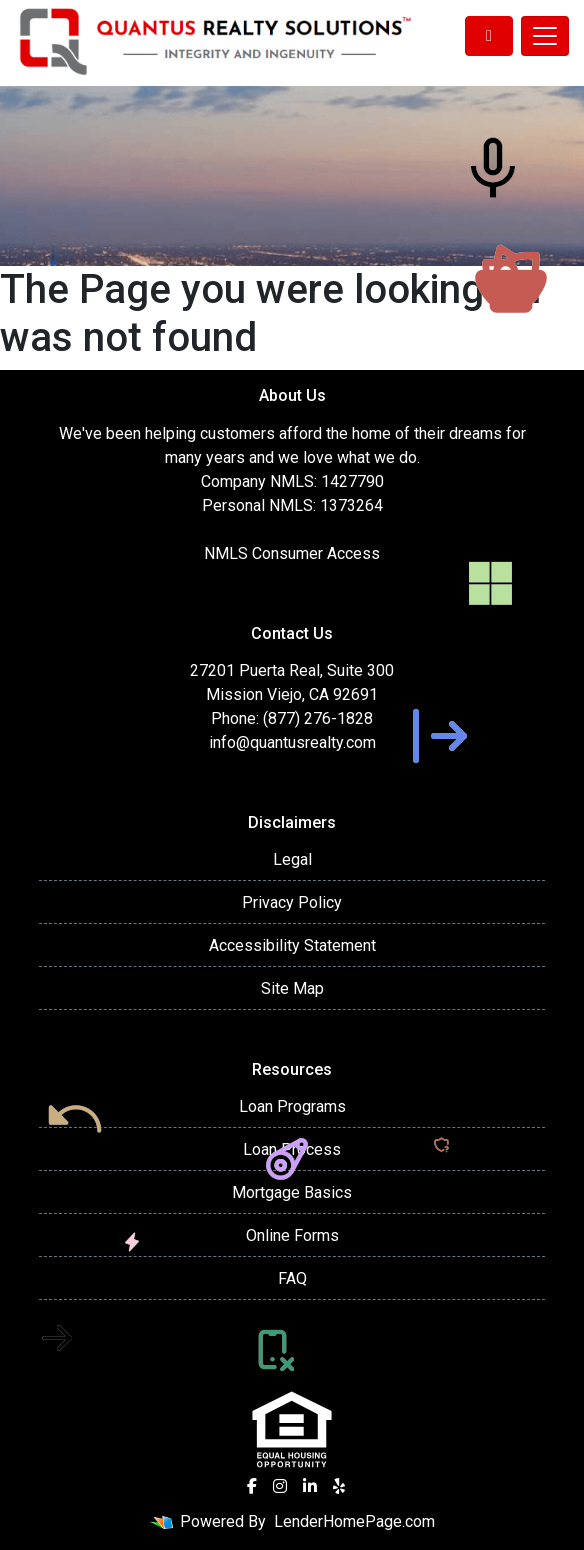 The width and height of the screenshot is (584, 1550). What do you see at coordinates (57, 1338) in the screenshot?
I see `navigate to the next item or screen` at bounding box center [57, 1338].